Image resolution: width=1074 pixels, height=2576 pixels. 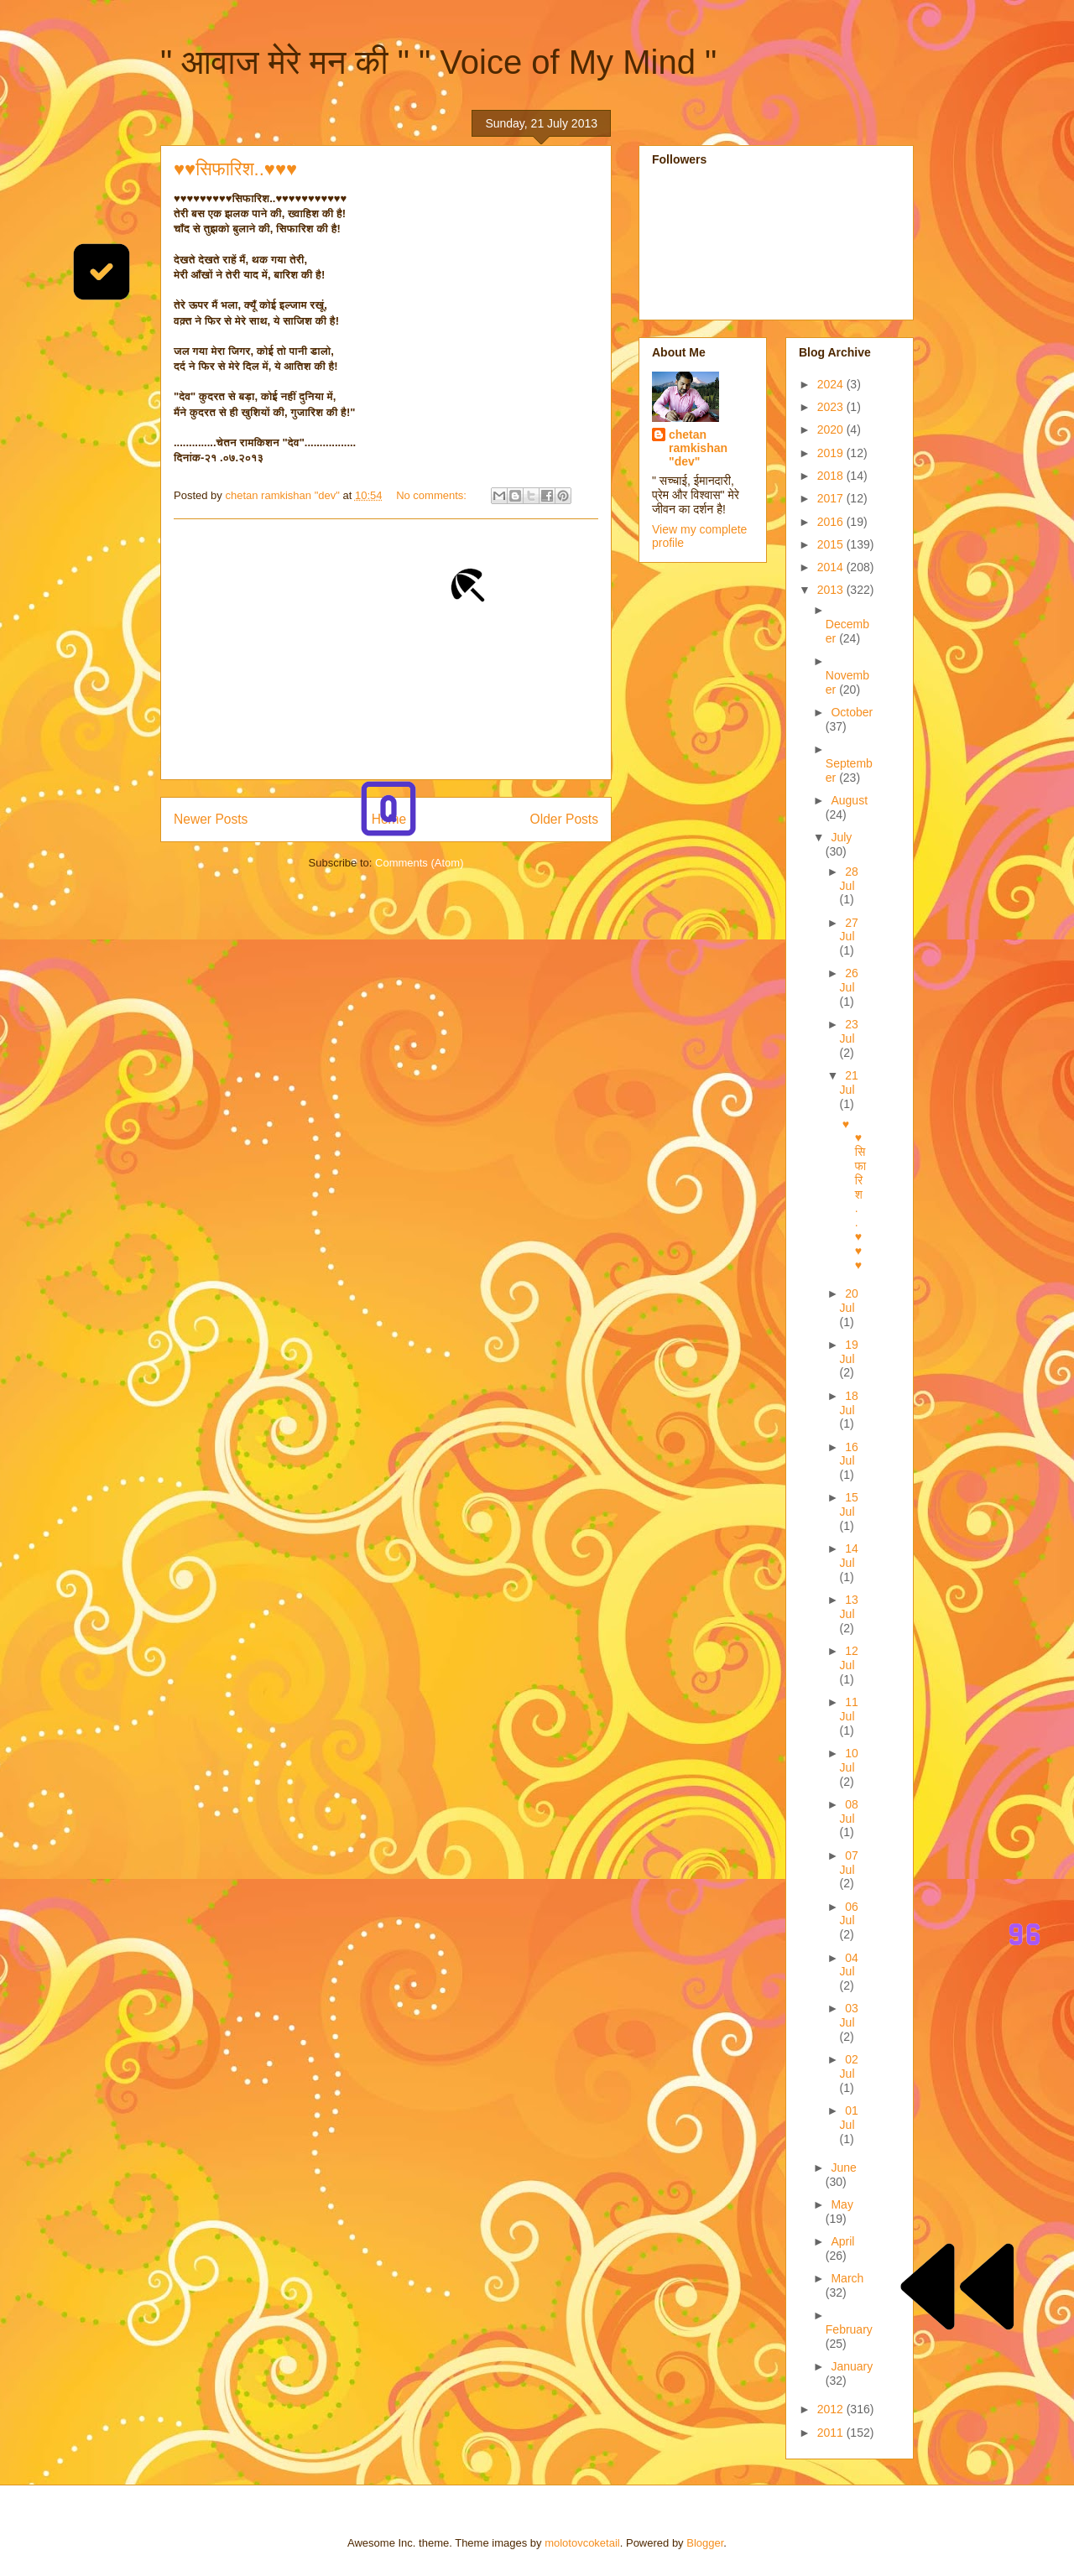 What do you see at coordinates (468, 585) in the screenshot?
I see `access beach or vacation-related features` at bounding box center [468, 585].